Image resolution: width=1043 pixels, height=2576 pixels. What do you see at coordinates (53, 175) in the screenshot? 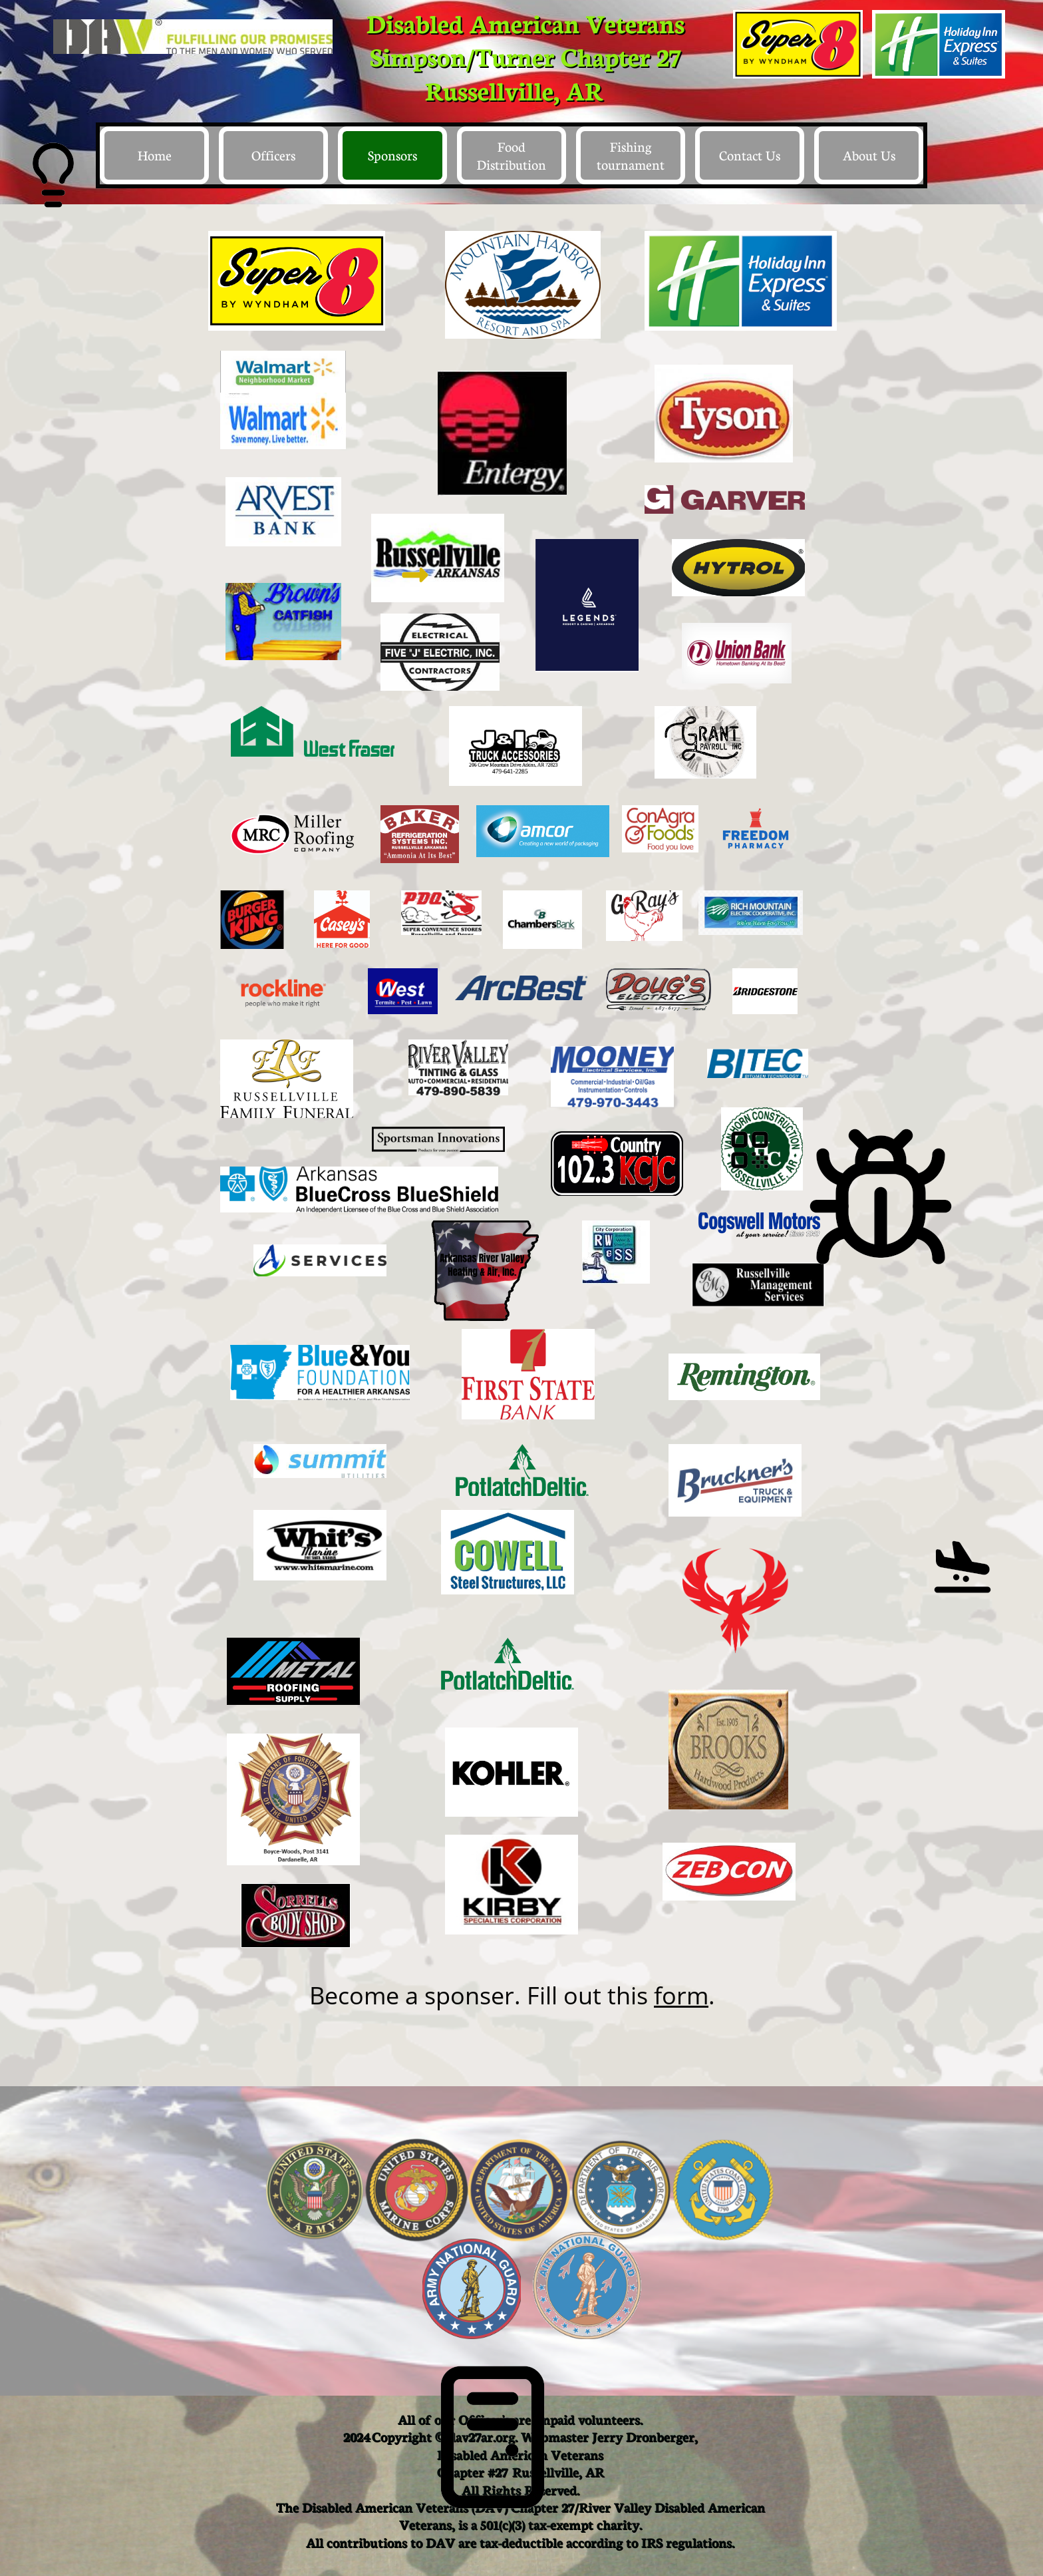
I see `view tips or helpful suggestions` at bounding box center [53, 175].